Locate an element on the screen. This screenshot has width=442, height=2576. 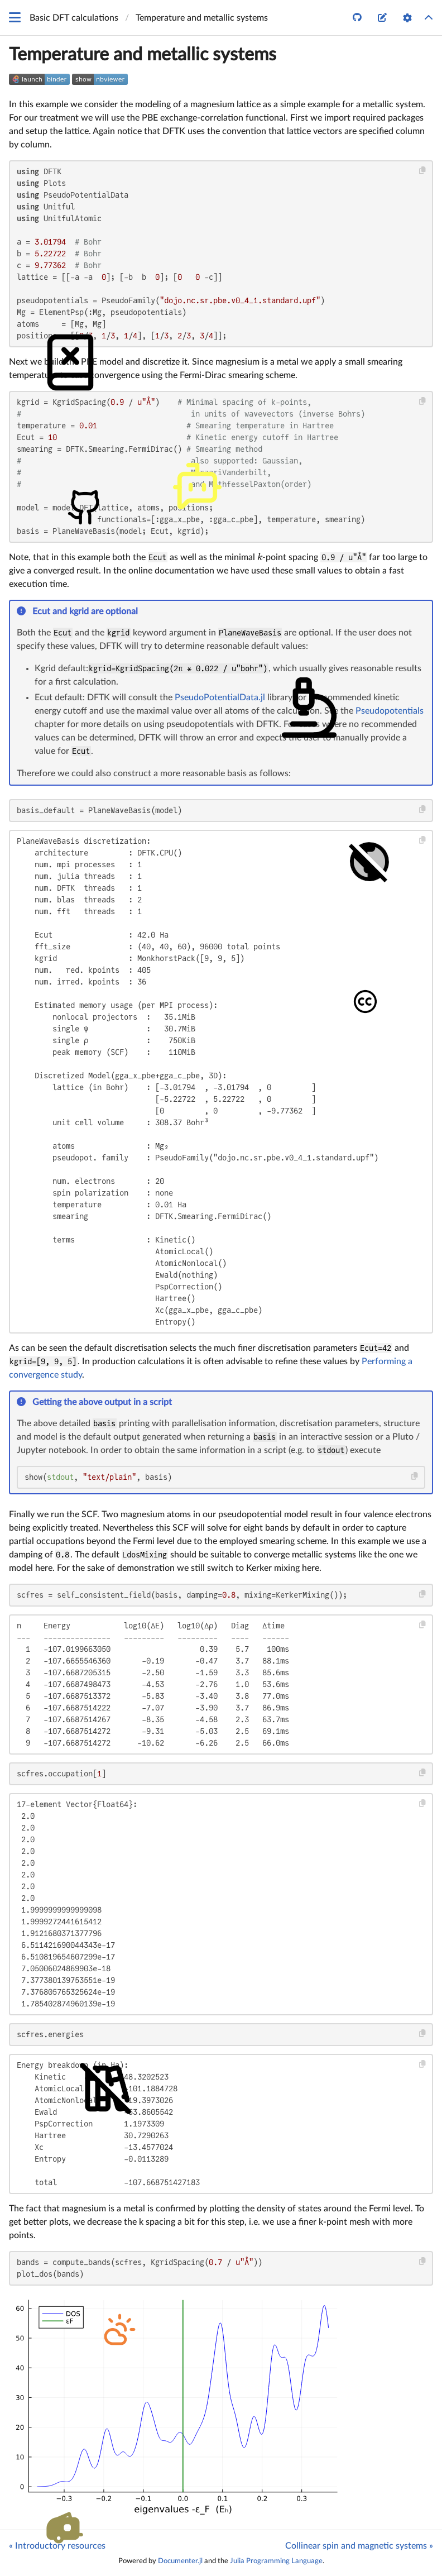
view current weather conditions is located at coordinates (119, 2329).